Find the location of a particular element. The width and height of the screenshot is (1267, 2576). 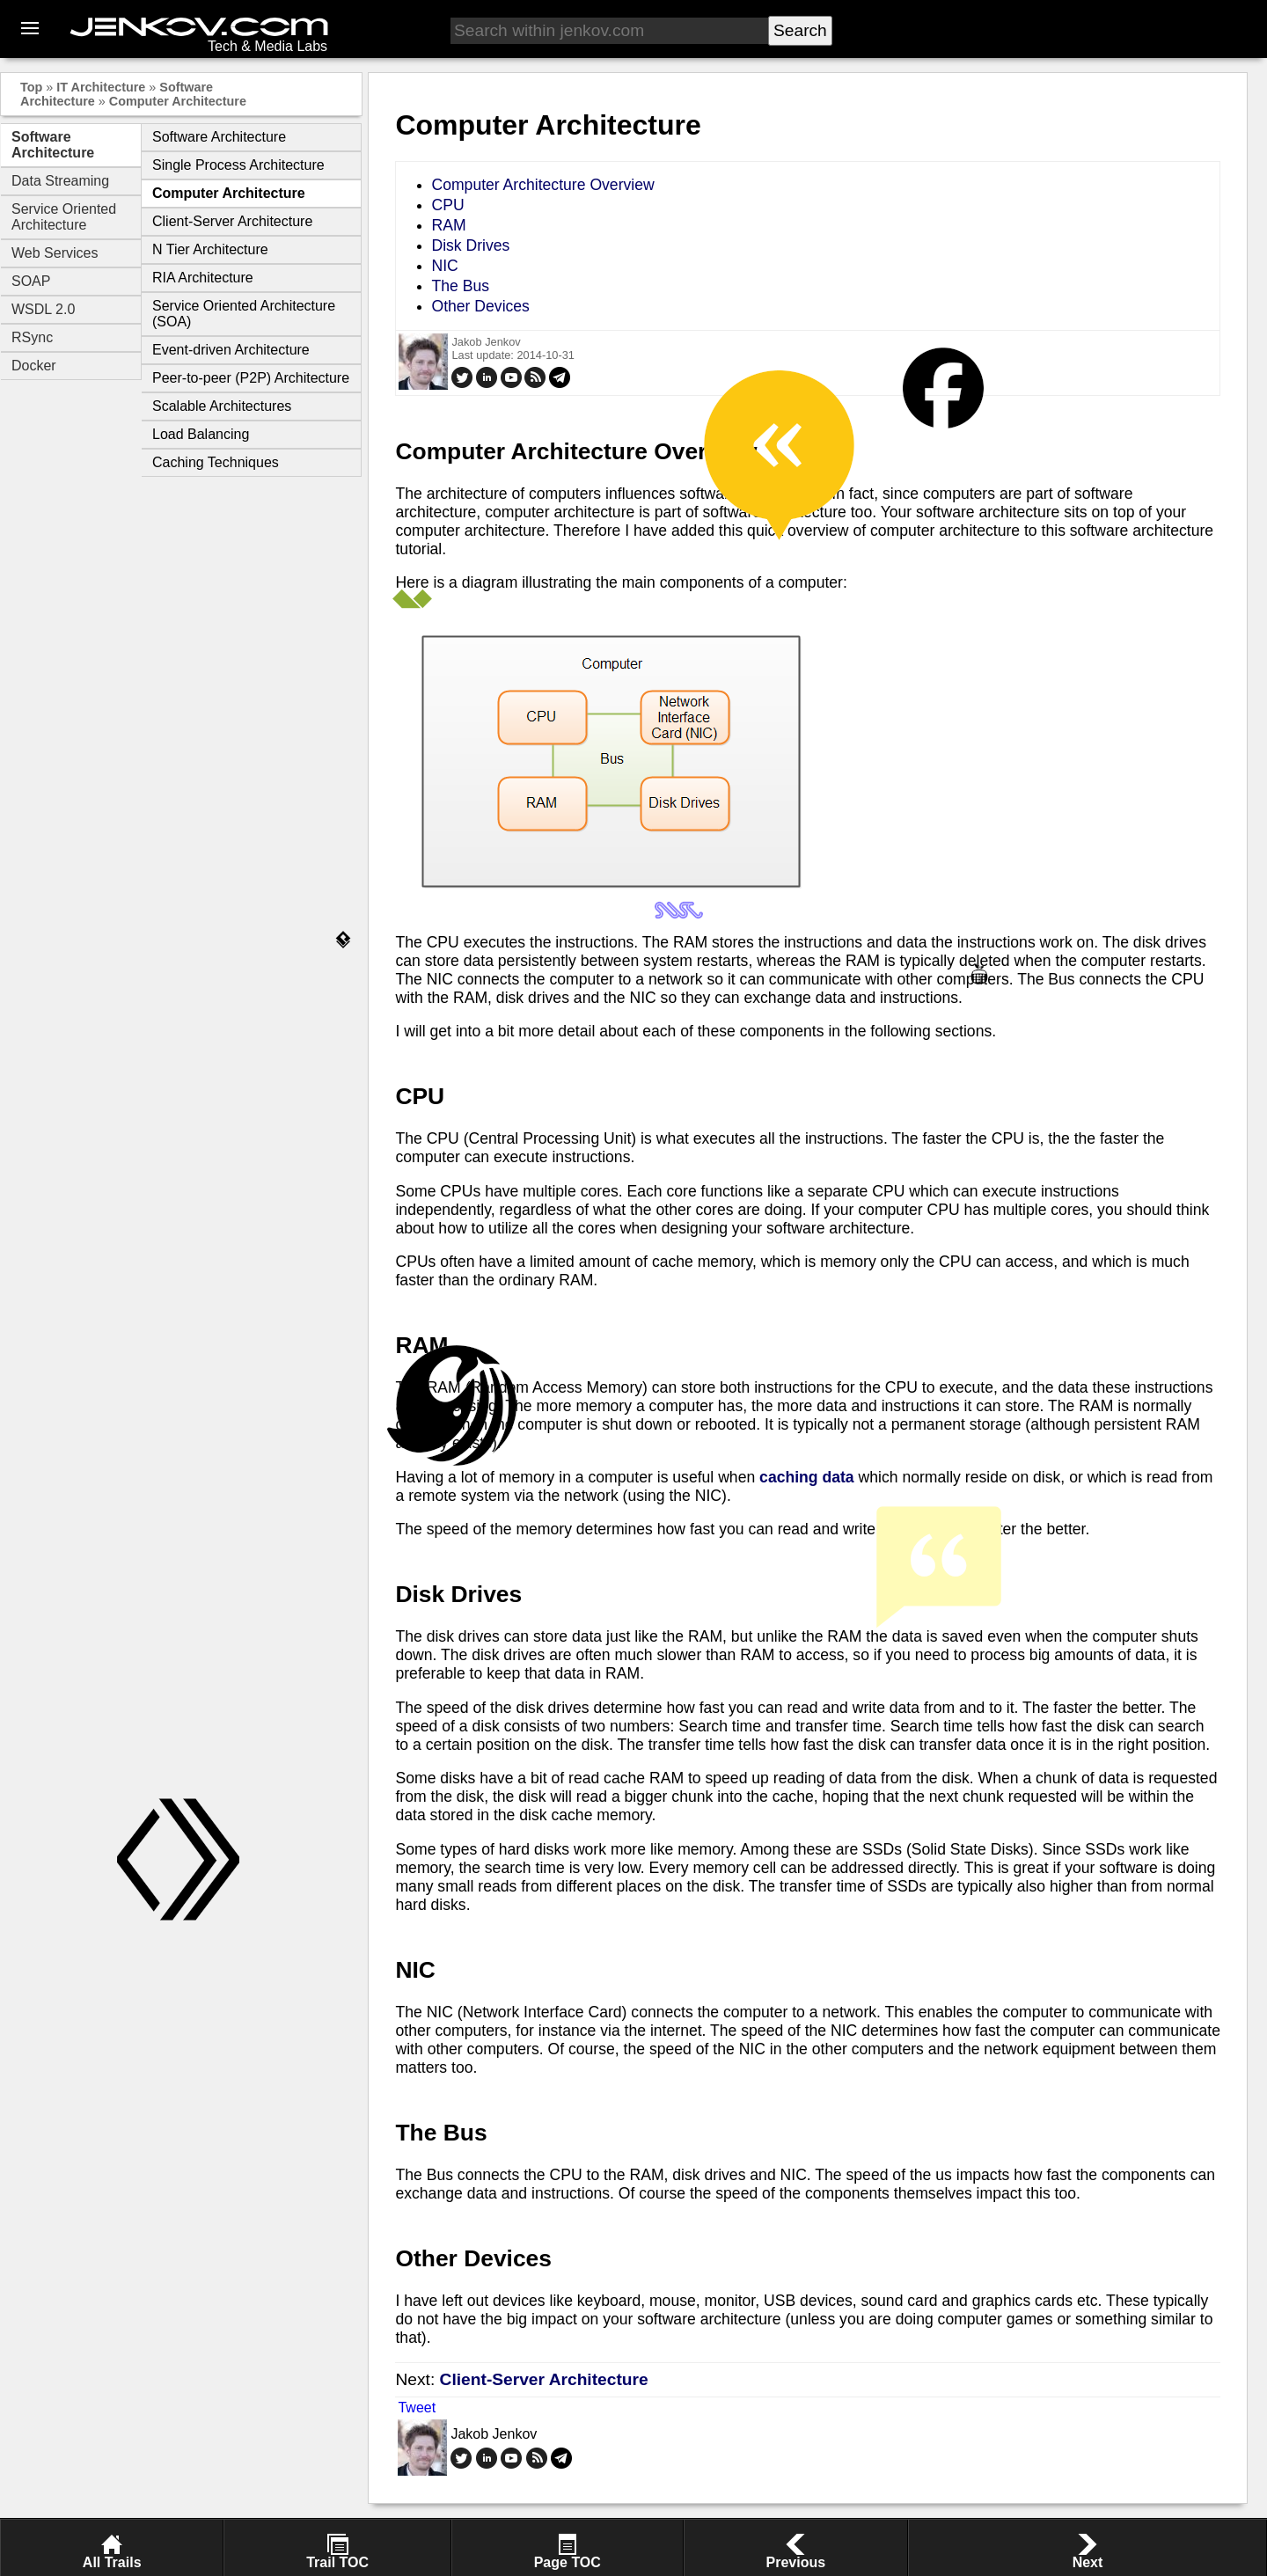

open the Facebook app is located at coordinates (943, 388).